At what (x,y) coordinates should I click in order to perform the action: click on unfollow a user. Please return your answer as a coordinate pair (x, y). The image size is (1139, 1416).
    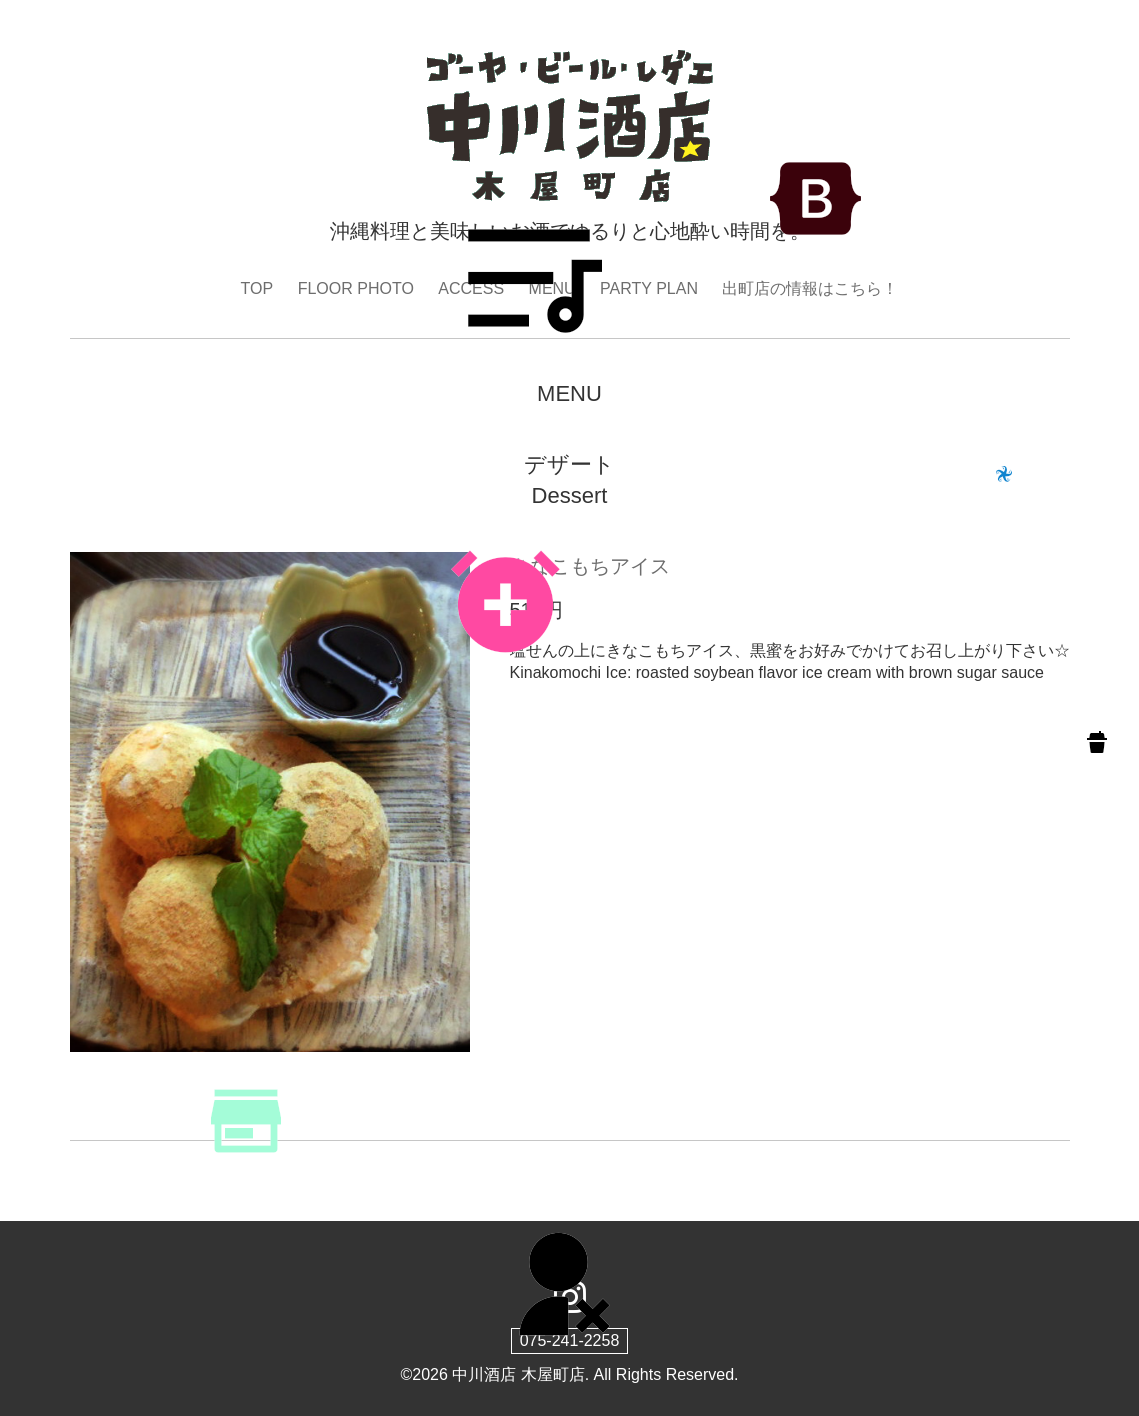
    Looking at the image, I should click on (558, 1286).